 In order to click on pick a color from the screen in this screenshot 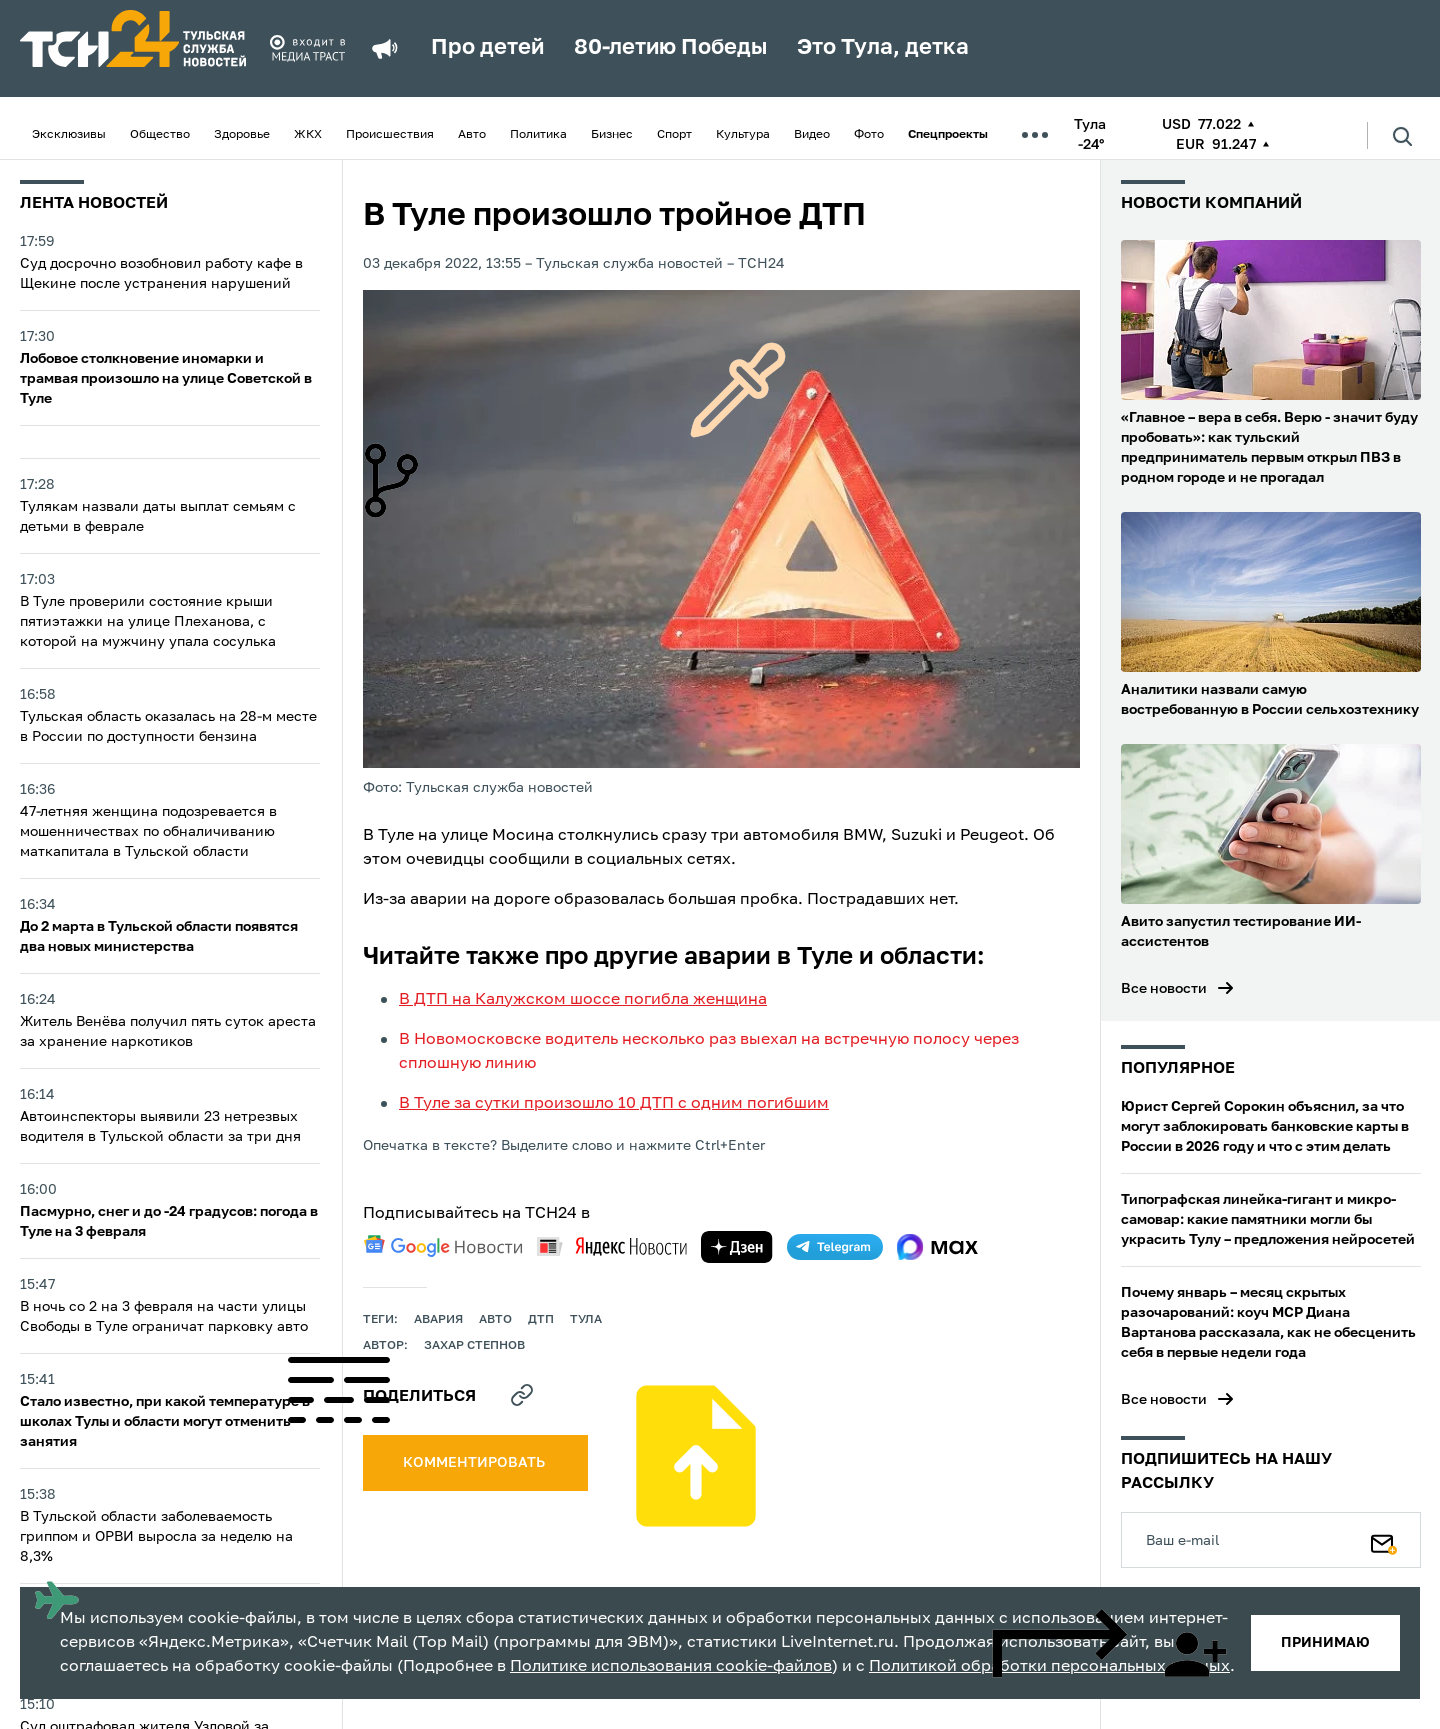, I will do `click(738, 390)`.